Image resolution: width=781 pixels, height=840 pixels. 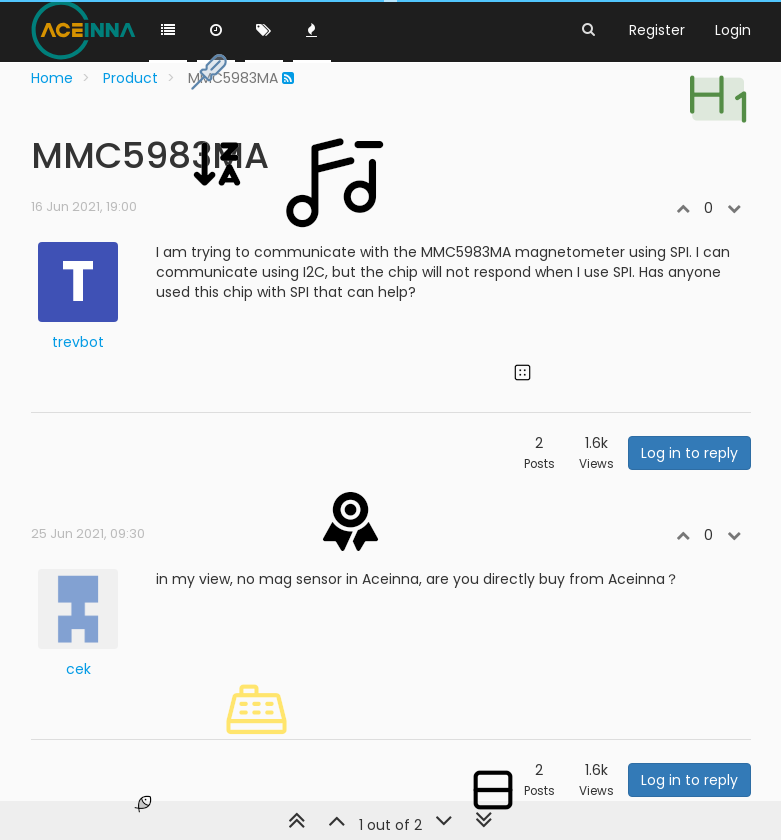 I want to click on access settings or configuration options, so click(x=209, y=72).